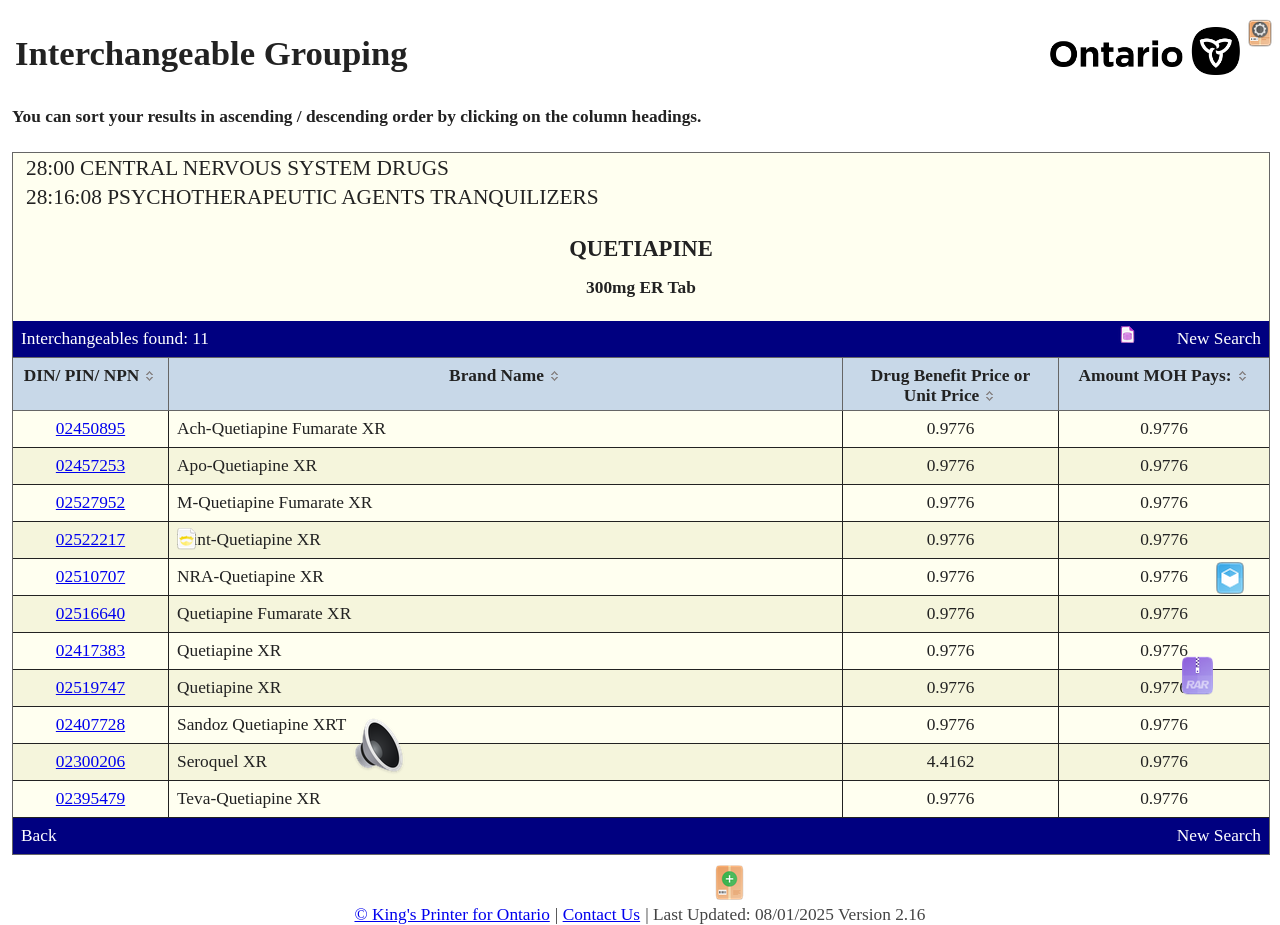  Describe the element at coordinates (1197, 675) in the screenshot. I see `a compressed RAR archive file` at that location.